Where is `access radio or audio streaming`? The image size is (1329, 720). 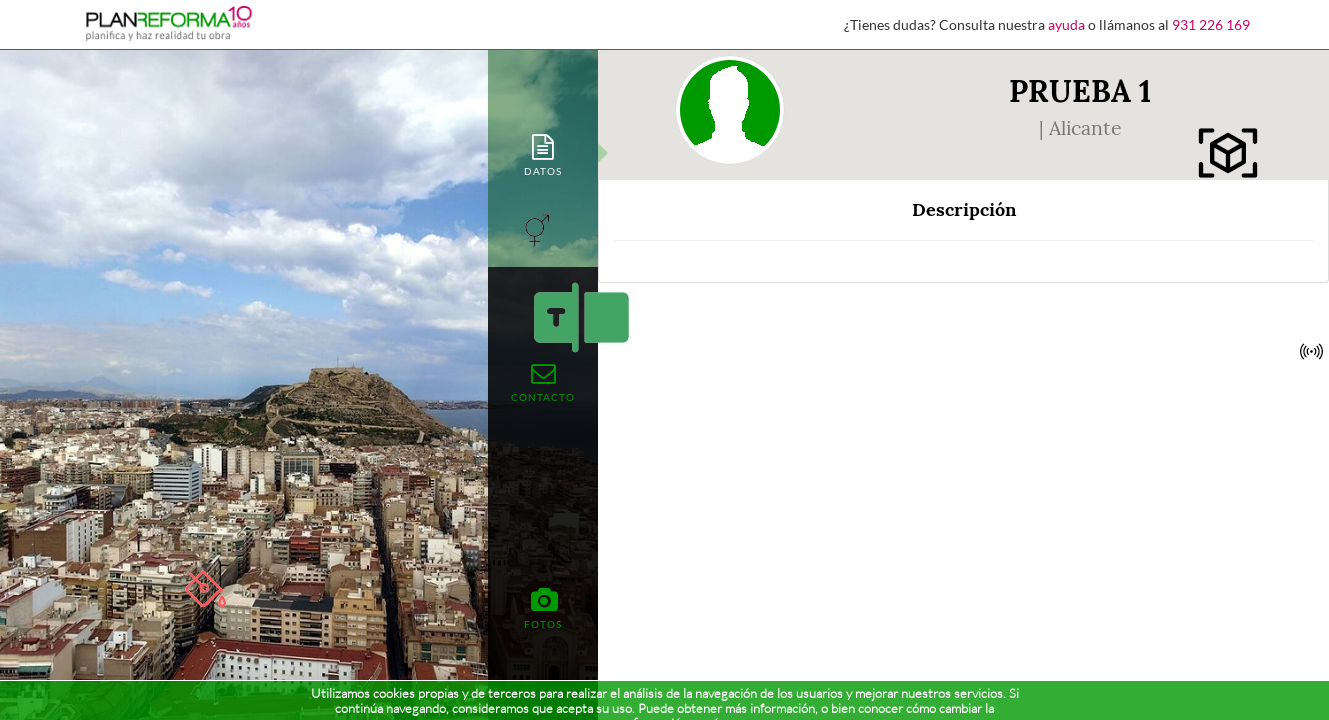
access radio or audio streaming is located at coordinates (1311, 351).